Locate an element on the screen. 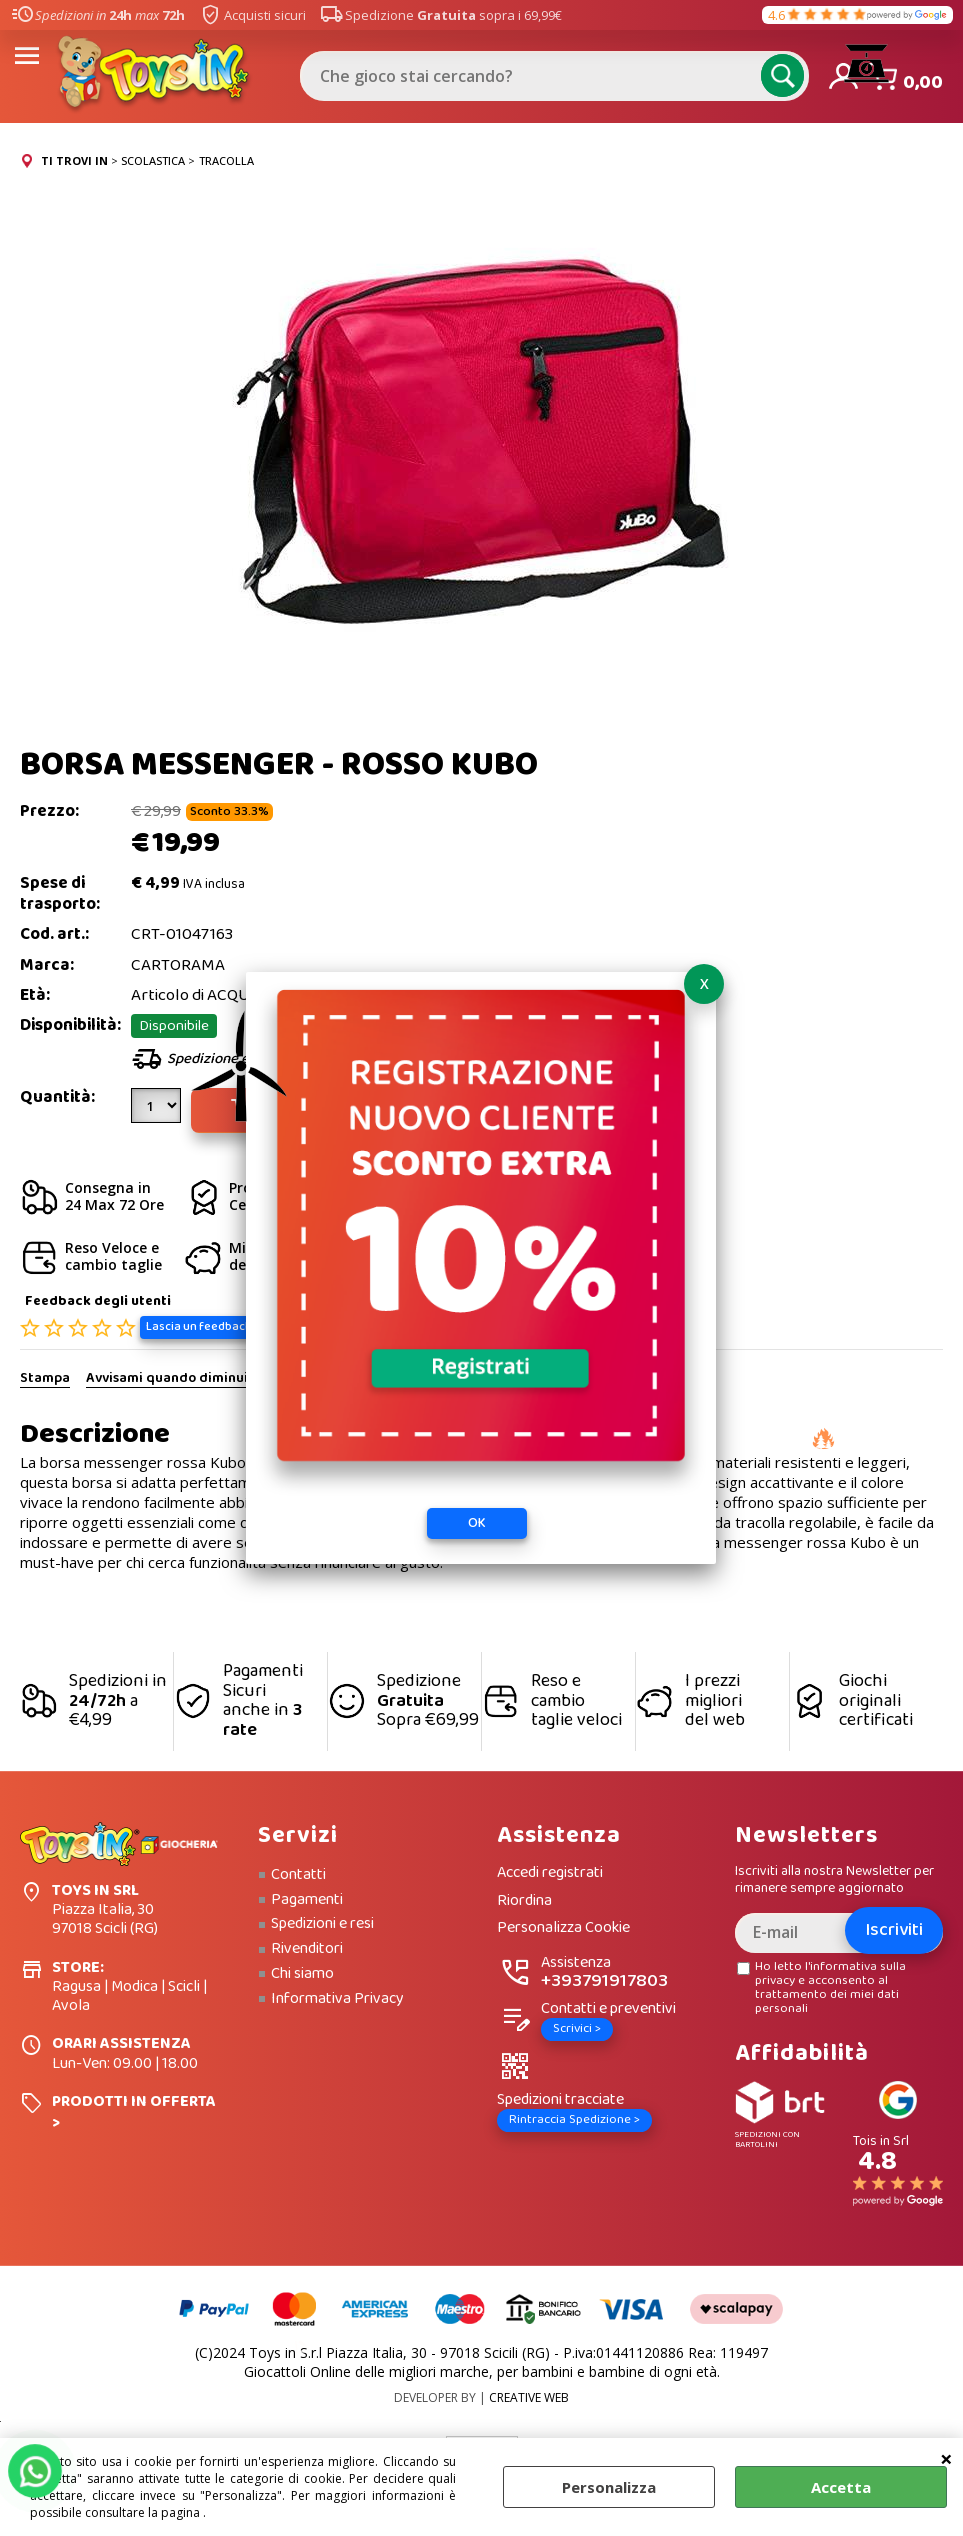 This screenshot has height=2536, width=963. indicates wildfire or forest fire event is located at coordinates (823, 1438).